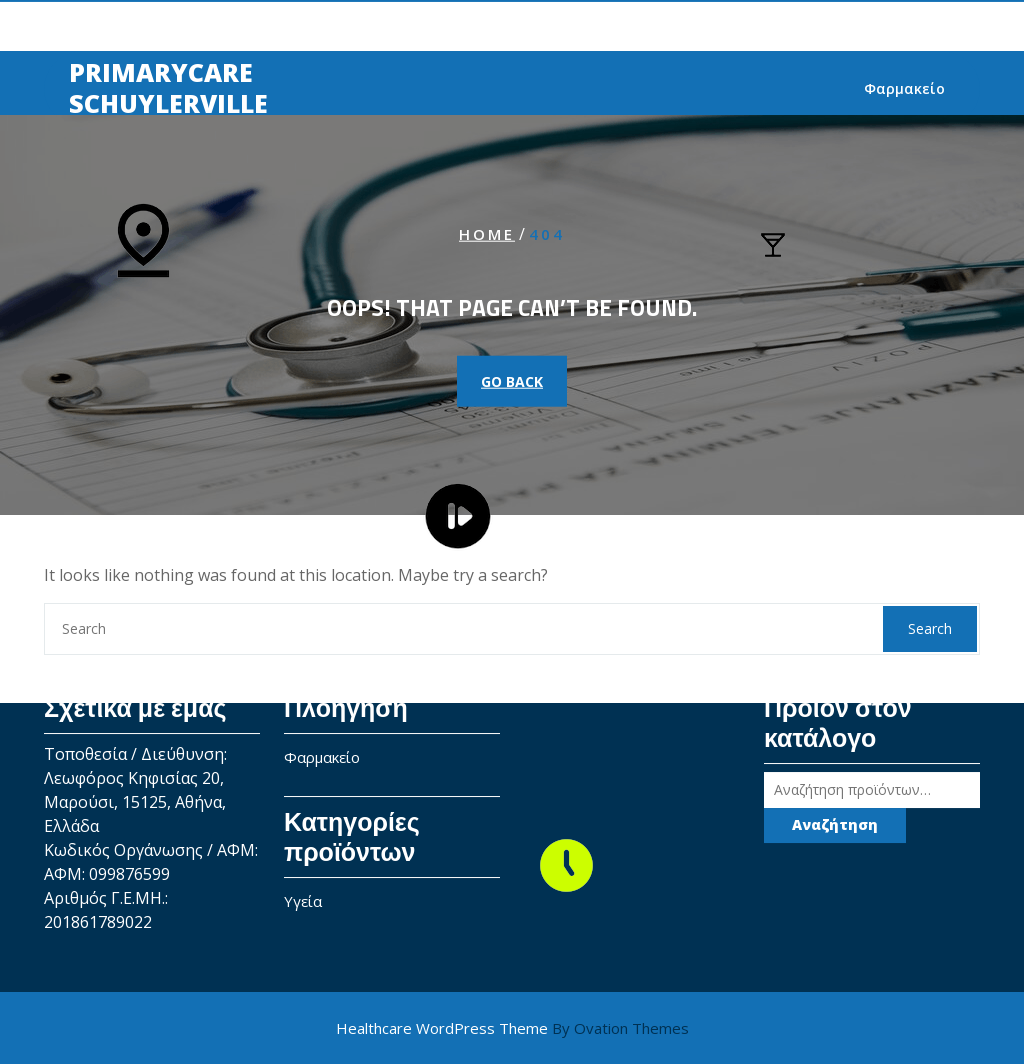  Describe the element at coordinates (566, 865) in the screenshot. I see `indicates the current time or timestamp` at that location.